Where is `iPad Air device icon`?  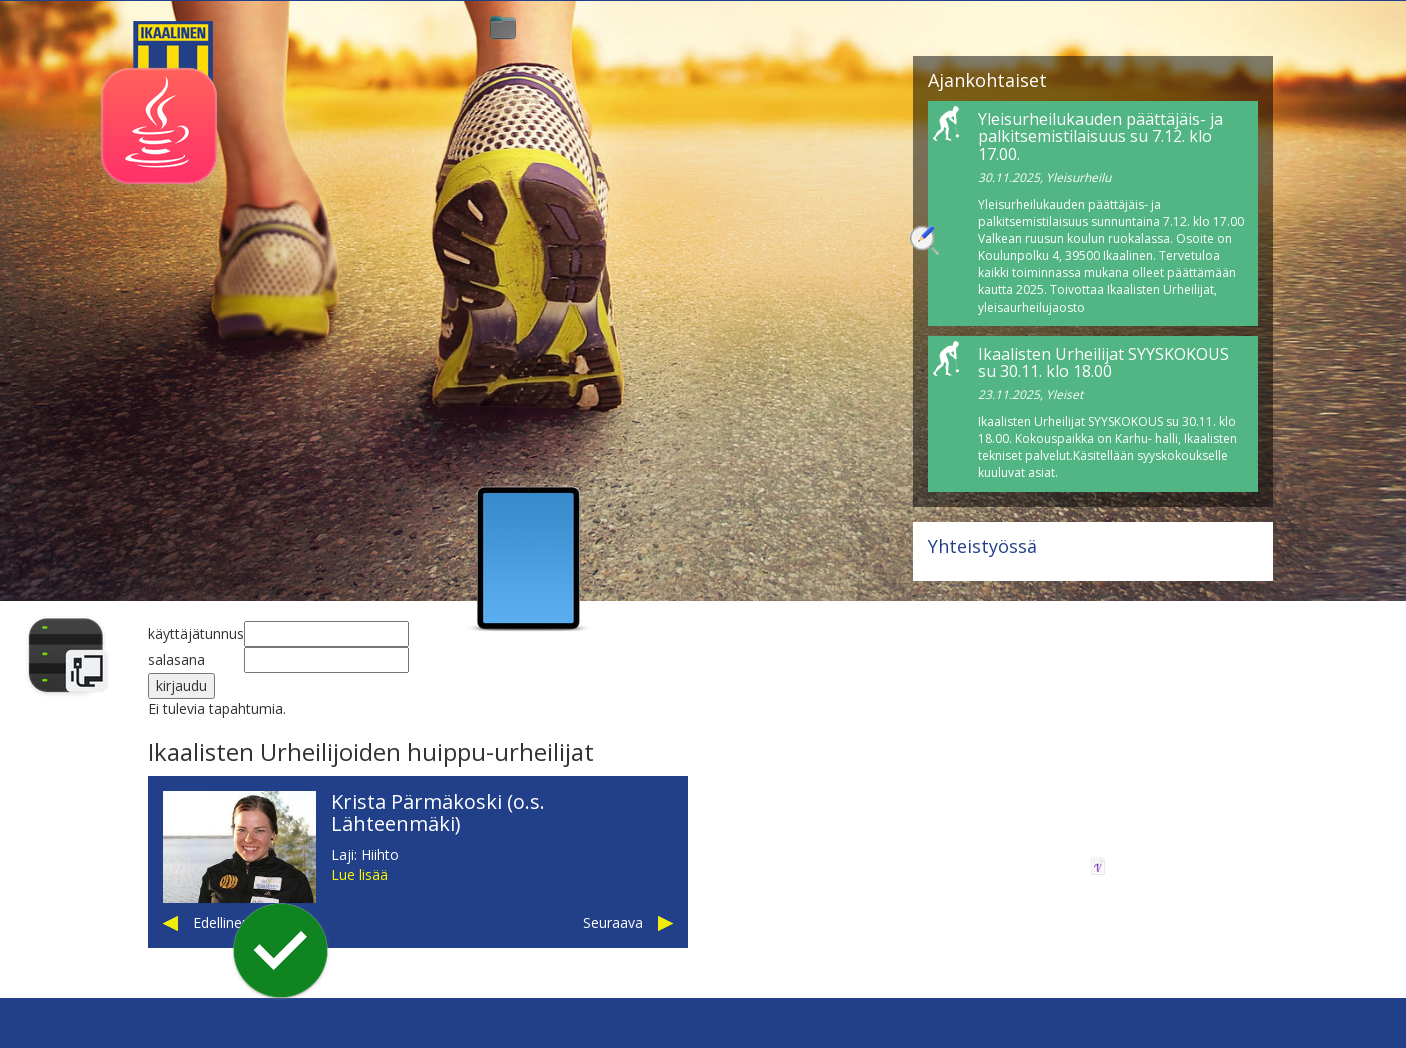 iPad Air device icon is located at coordinates (528, 559).